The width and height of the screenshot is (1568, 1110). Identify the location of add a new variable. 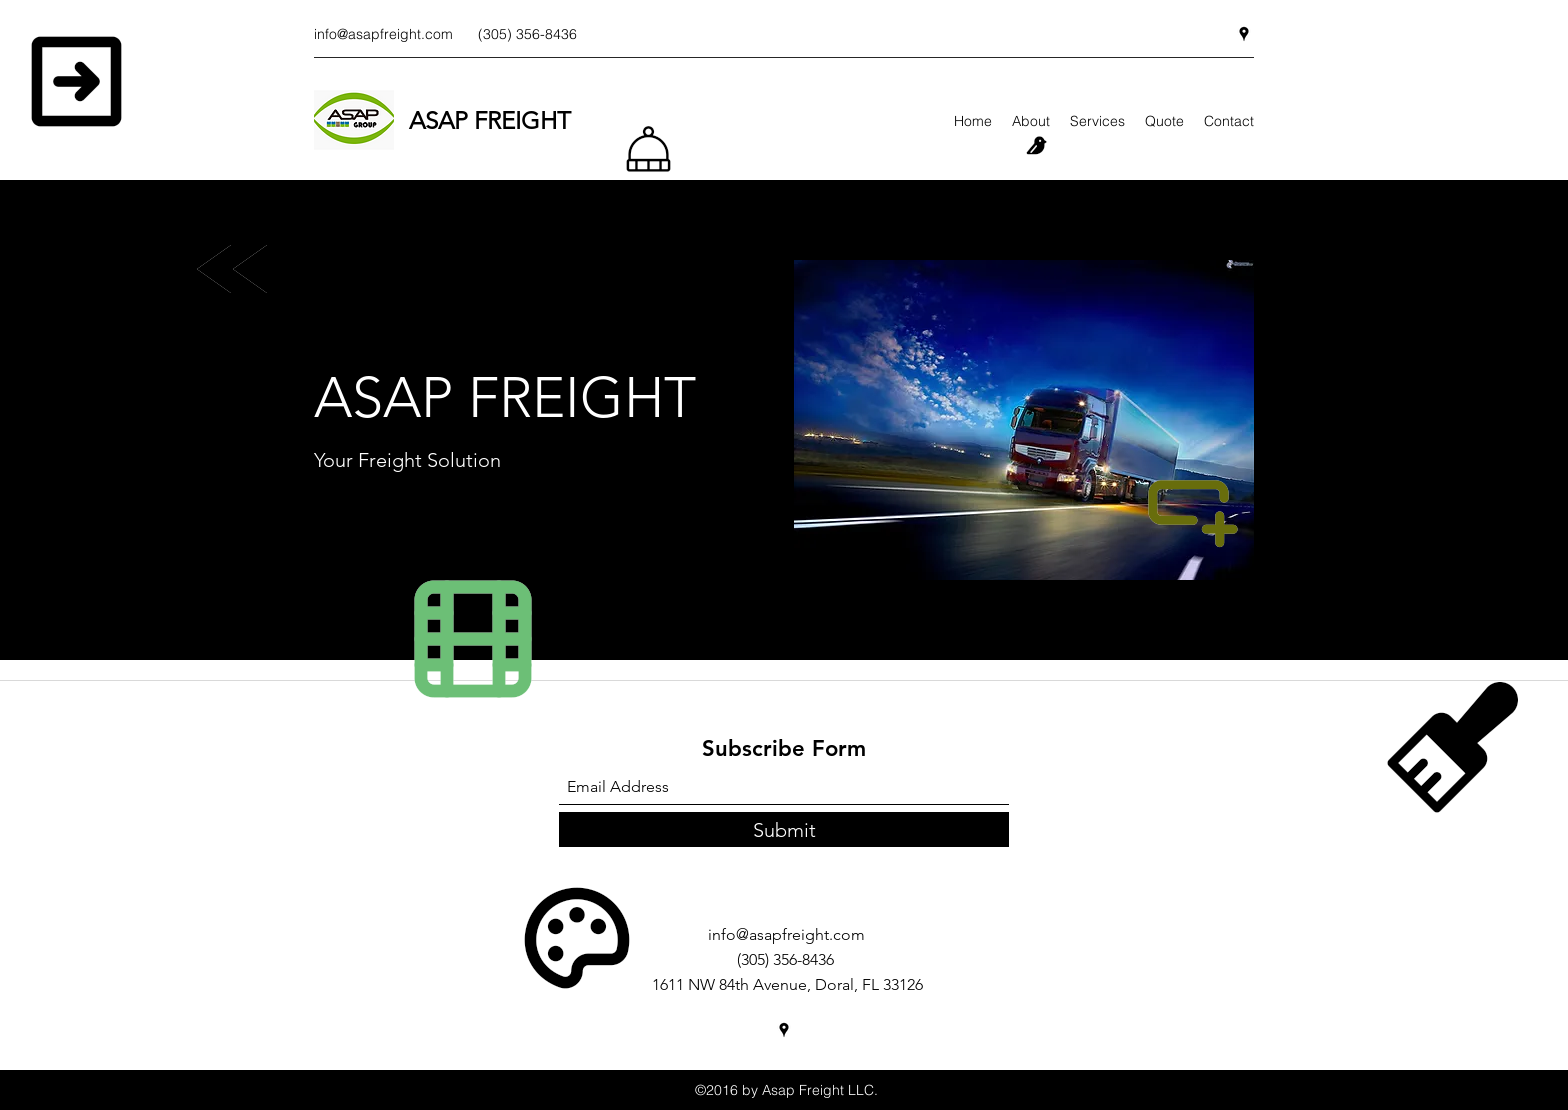
(1188, 502).